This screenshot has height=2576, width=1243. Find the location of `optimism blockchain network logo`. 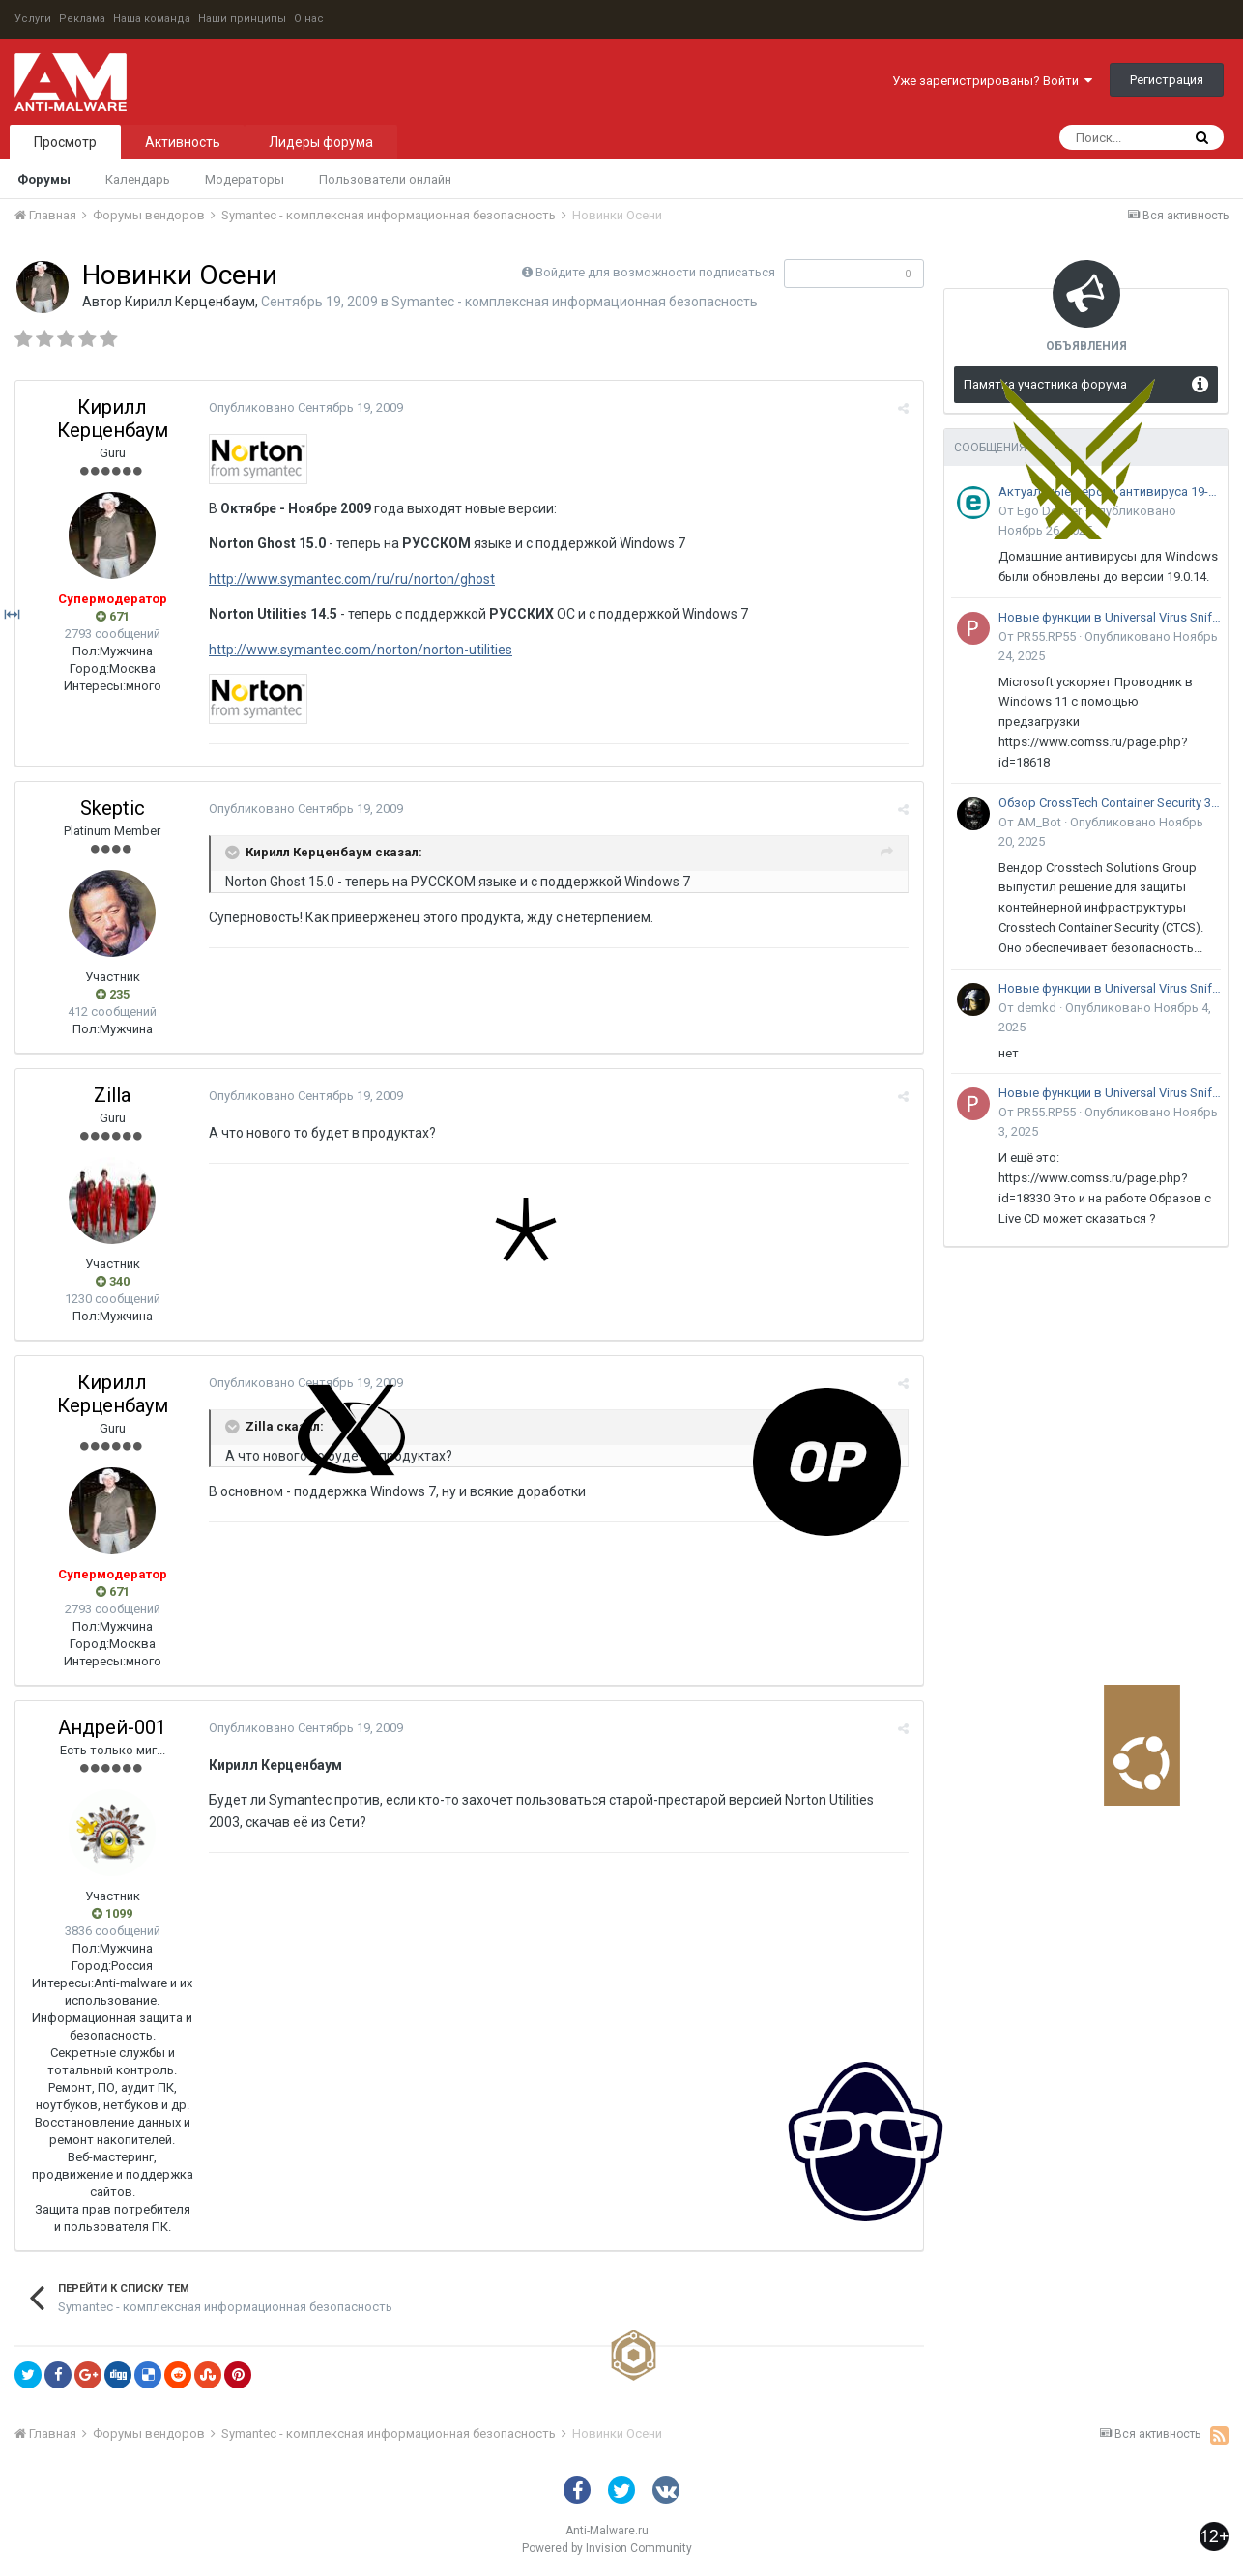

optimism blockchain network logo is located at coordinates (826, 1462).